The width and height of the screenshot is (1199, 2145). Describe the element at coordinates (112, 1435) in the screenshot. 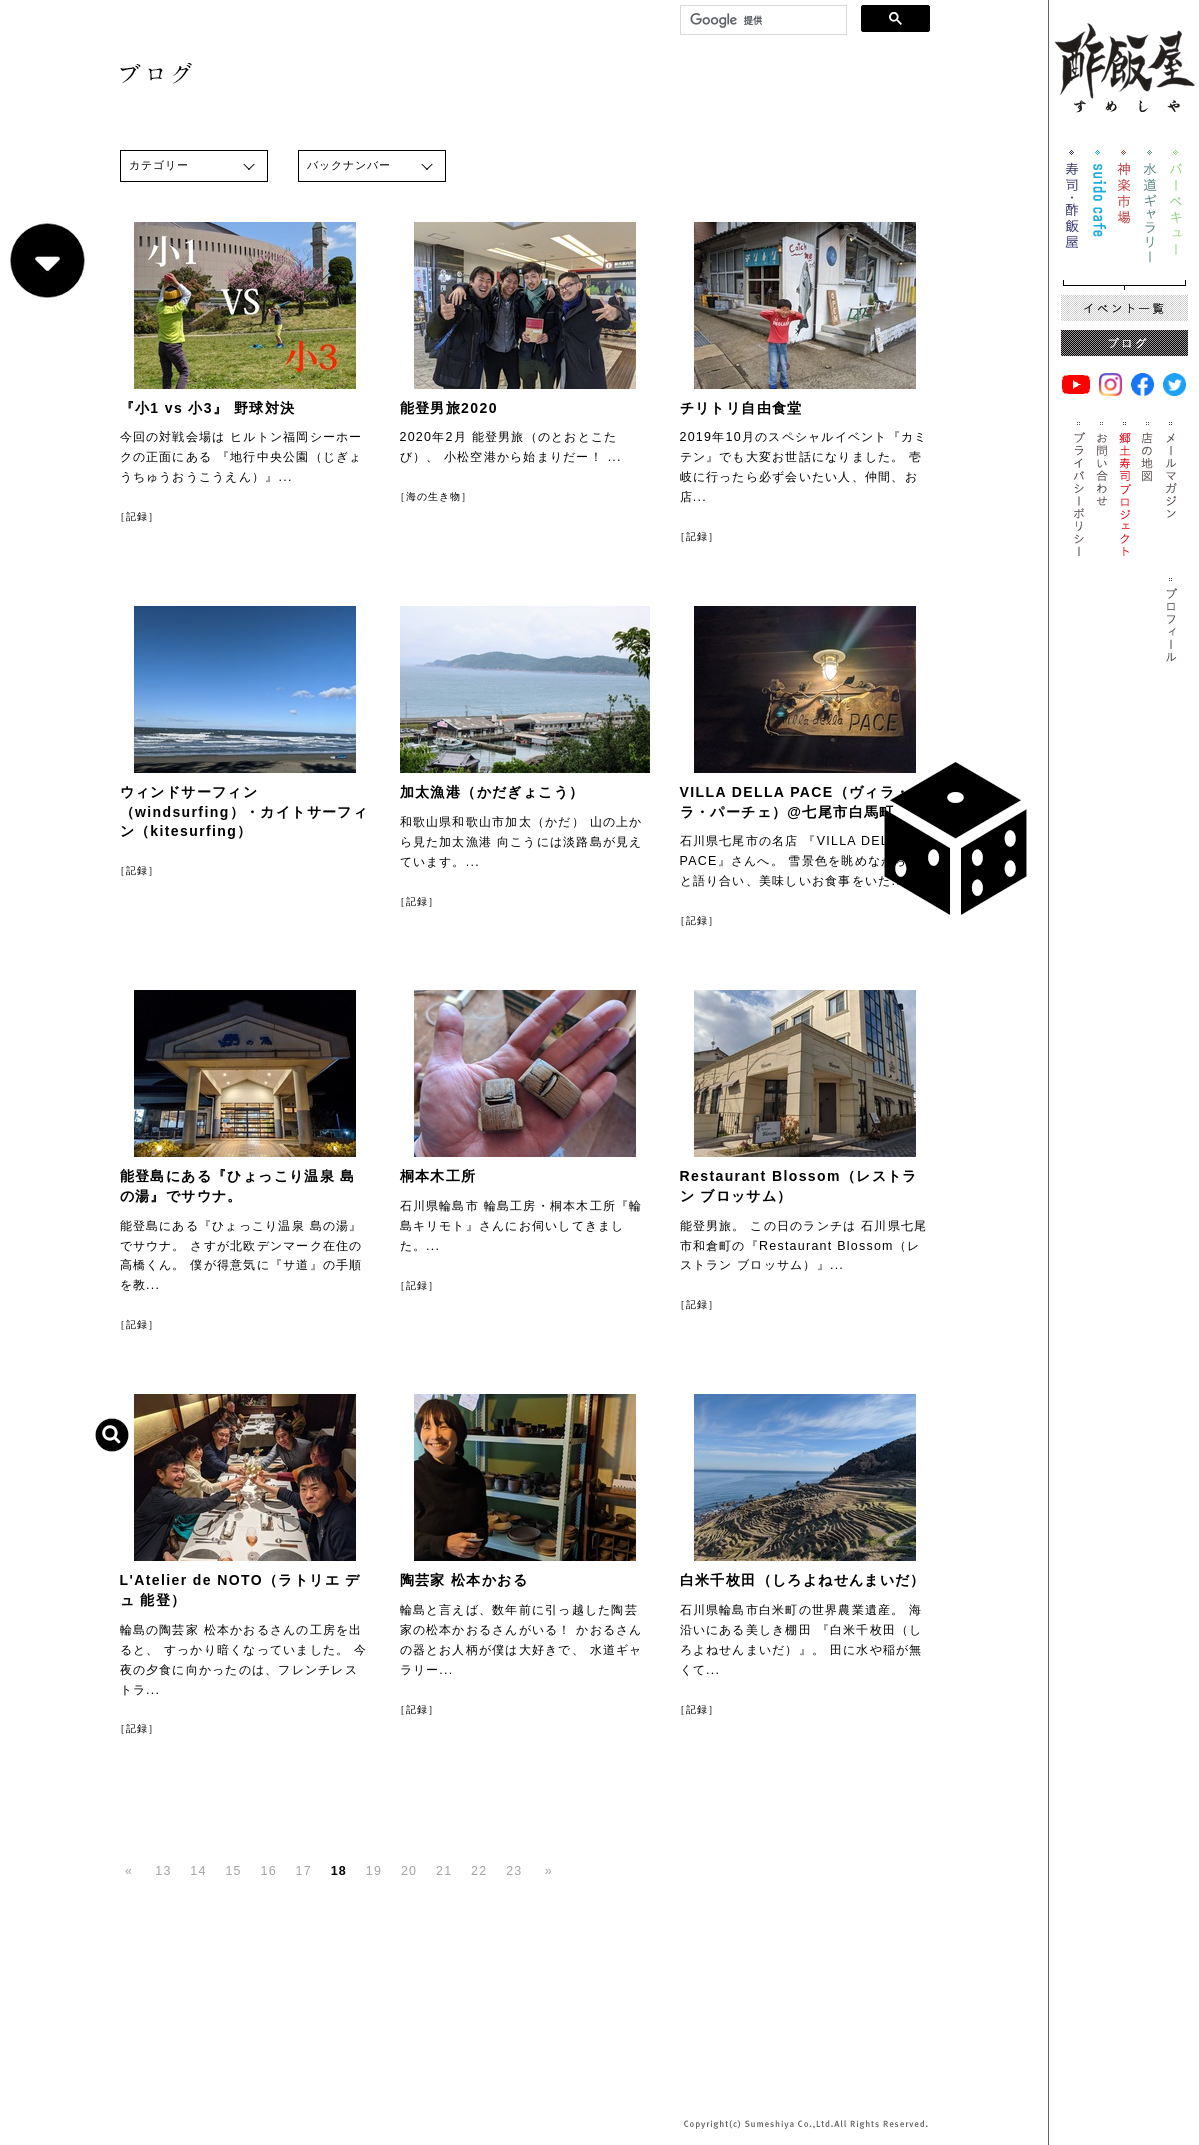

I see `tap to search` at that location.